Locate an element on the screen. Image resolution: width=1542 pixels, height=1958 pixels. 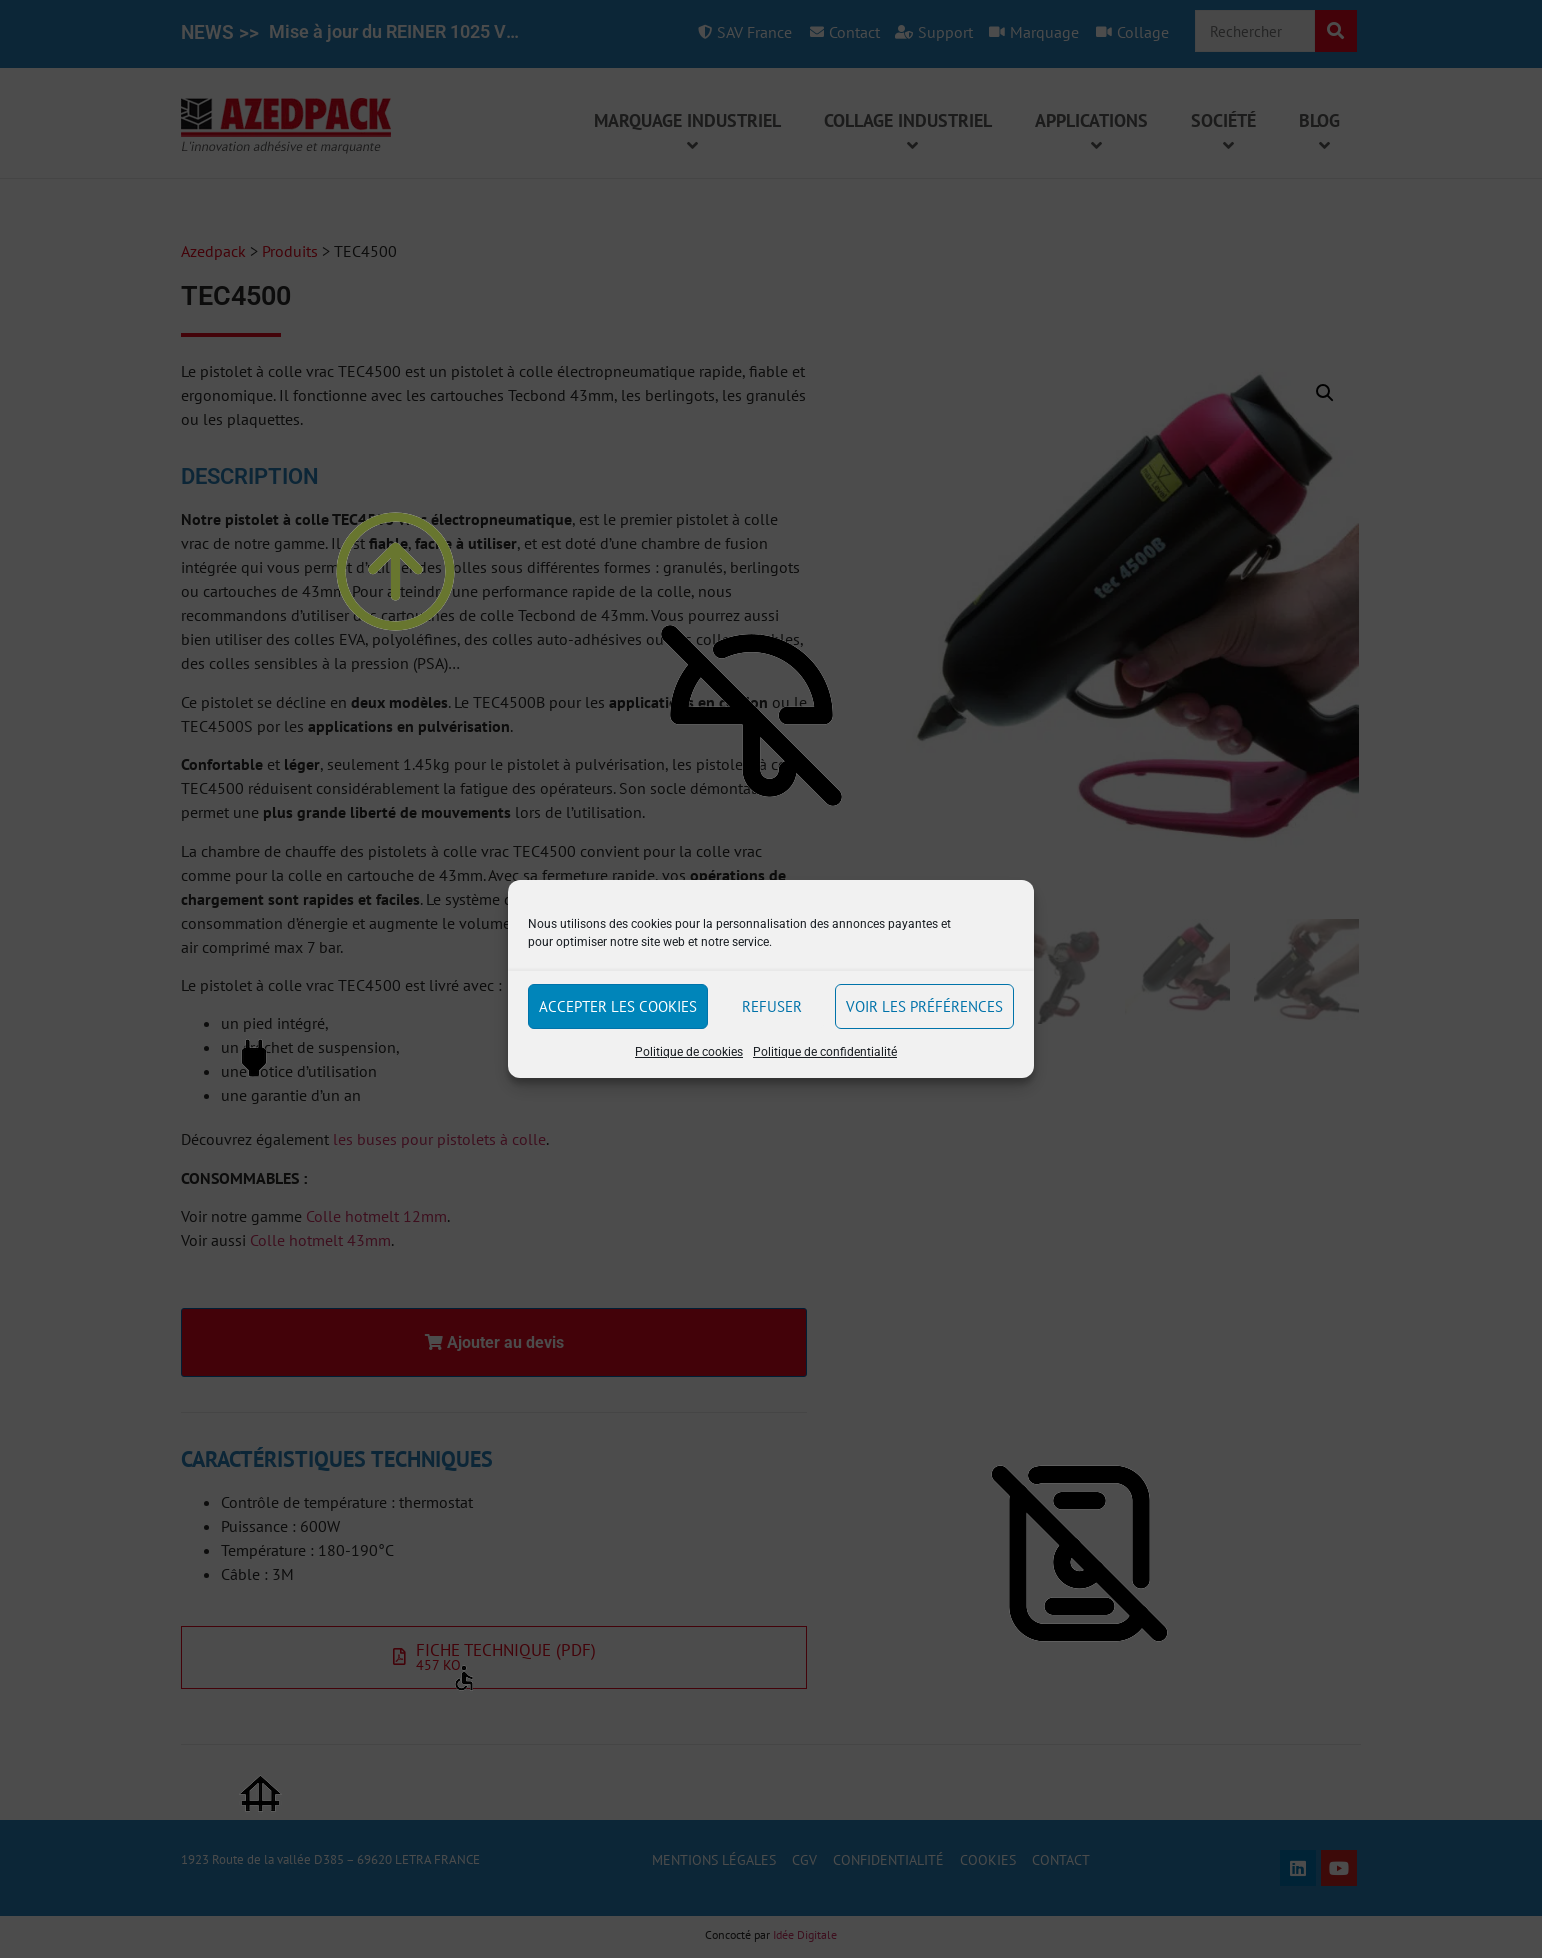
weather protection disabled is located at coordinates (751, 715).